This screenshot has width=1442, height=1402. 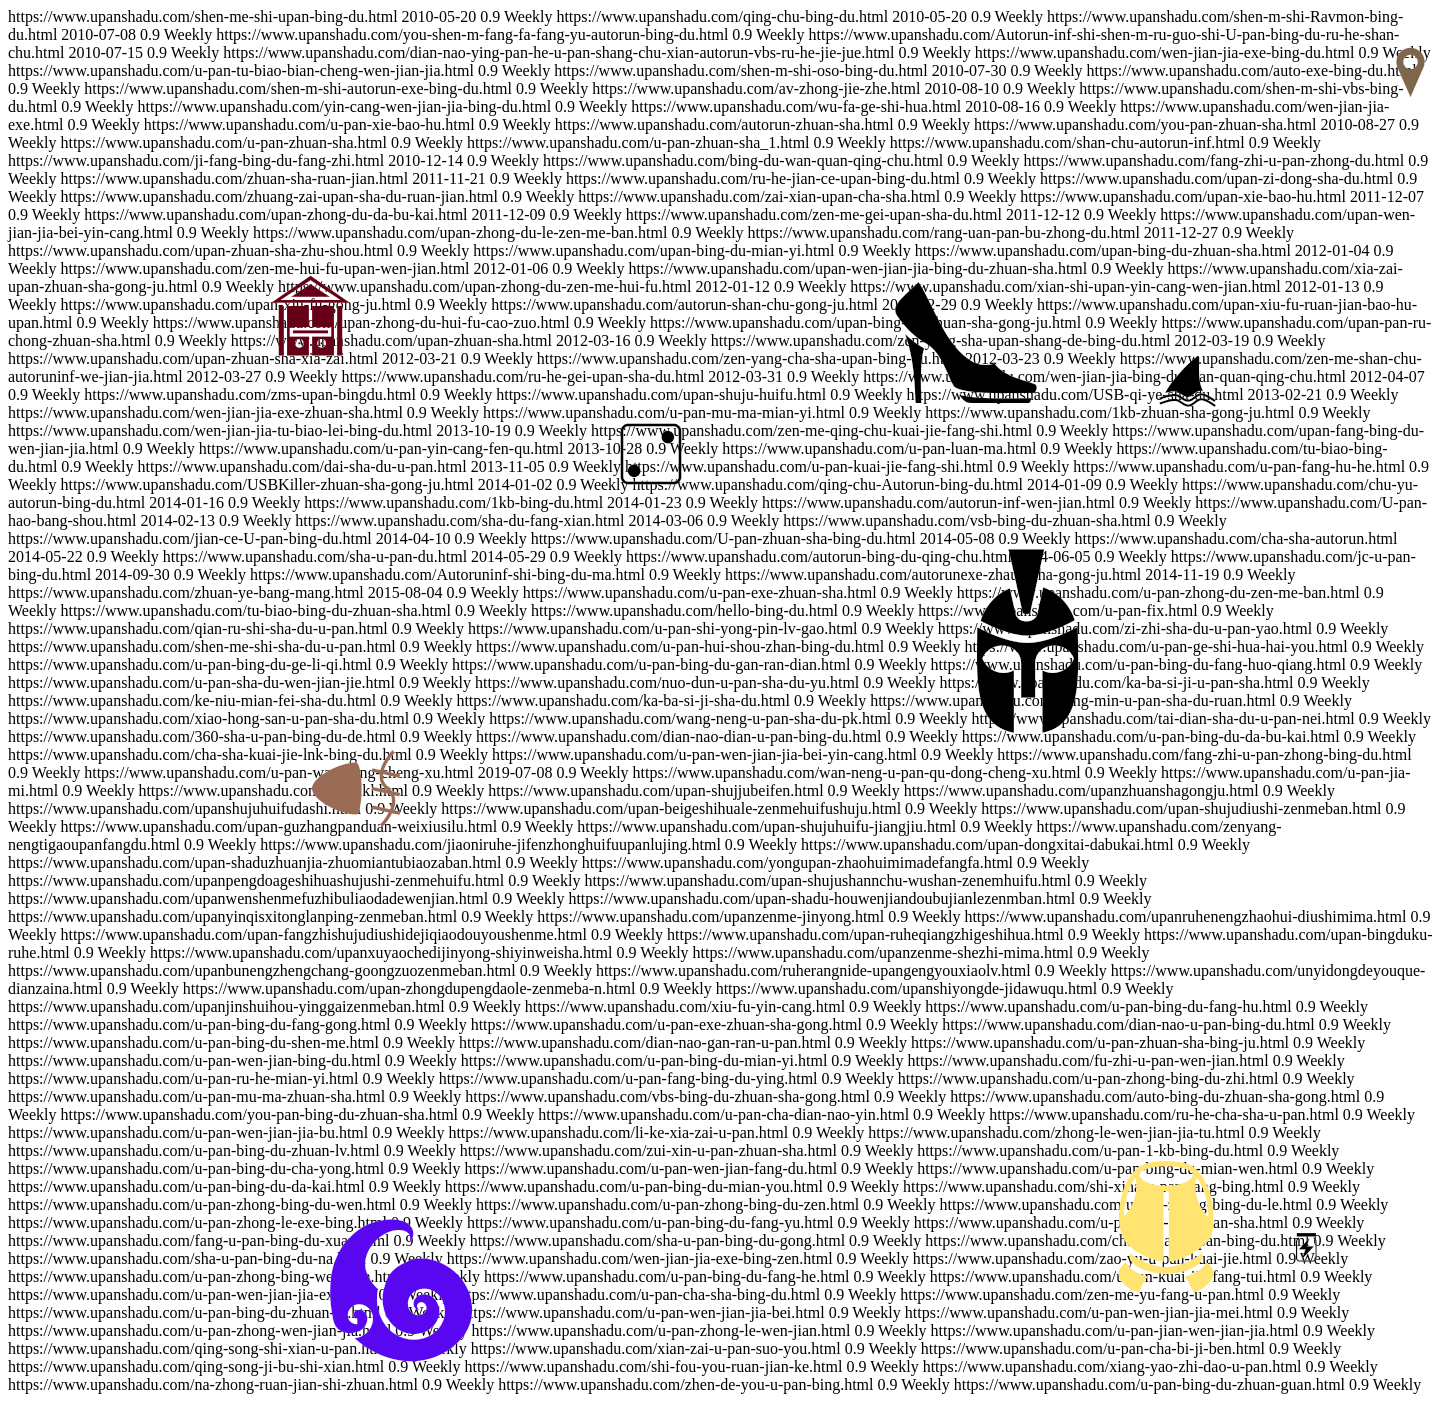 What do you see at coordinates (400, 1290) in the screenshot?
I see `indicates weather conditions in a game interface` at bounding box center [400, 1290].